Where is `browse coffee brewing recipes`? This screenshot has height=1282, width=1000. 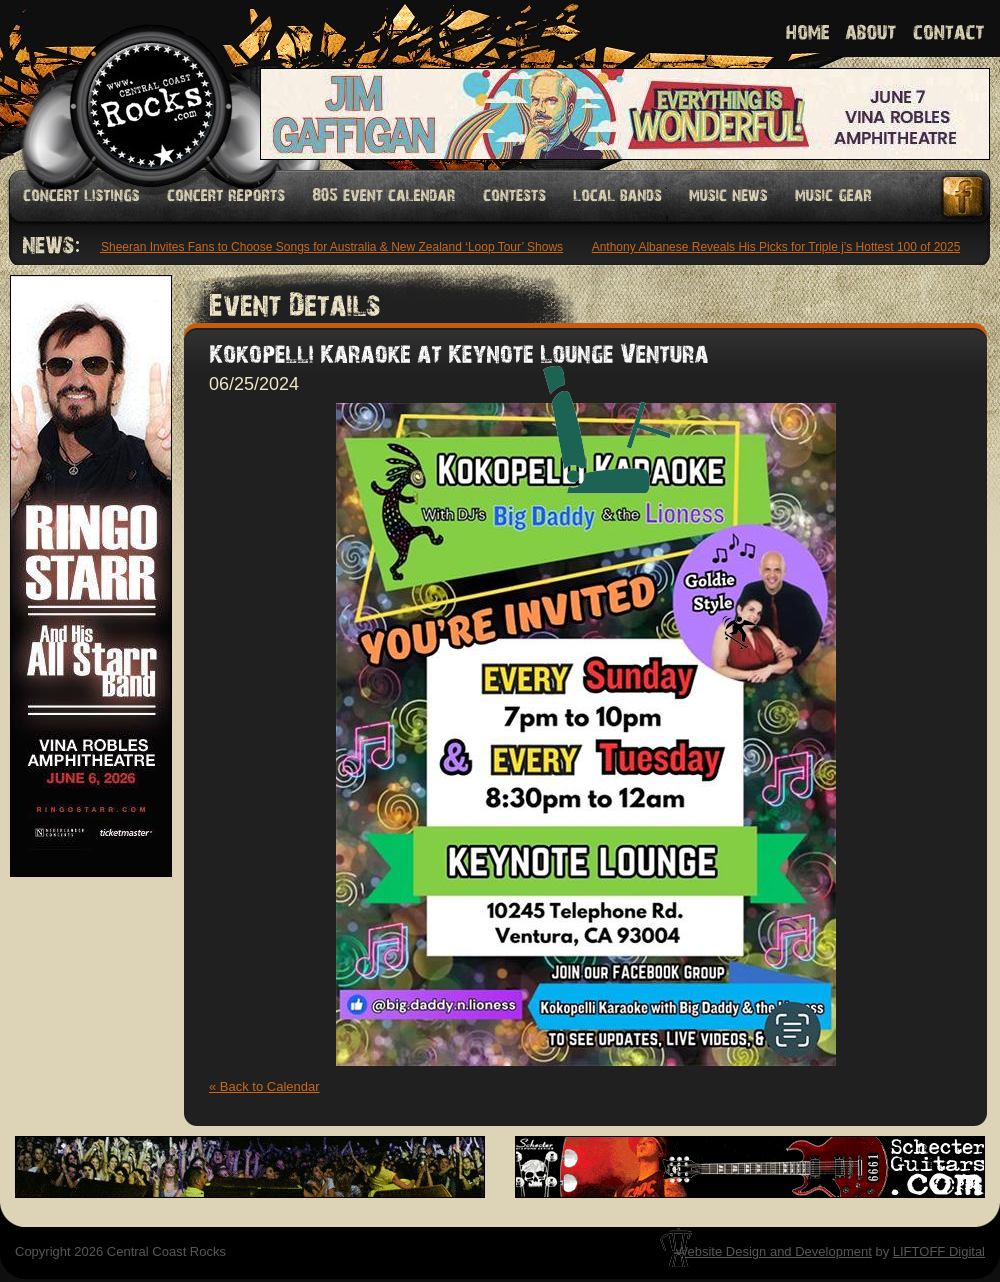 browse coffee brewing recipes is located at coordinates (678, 1247).